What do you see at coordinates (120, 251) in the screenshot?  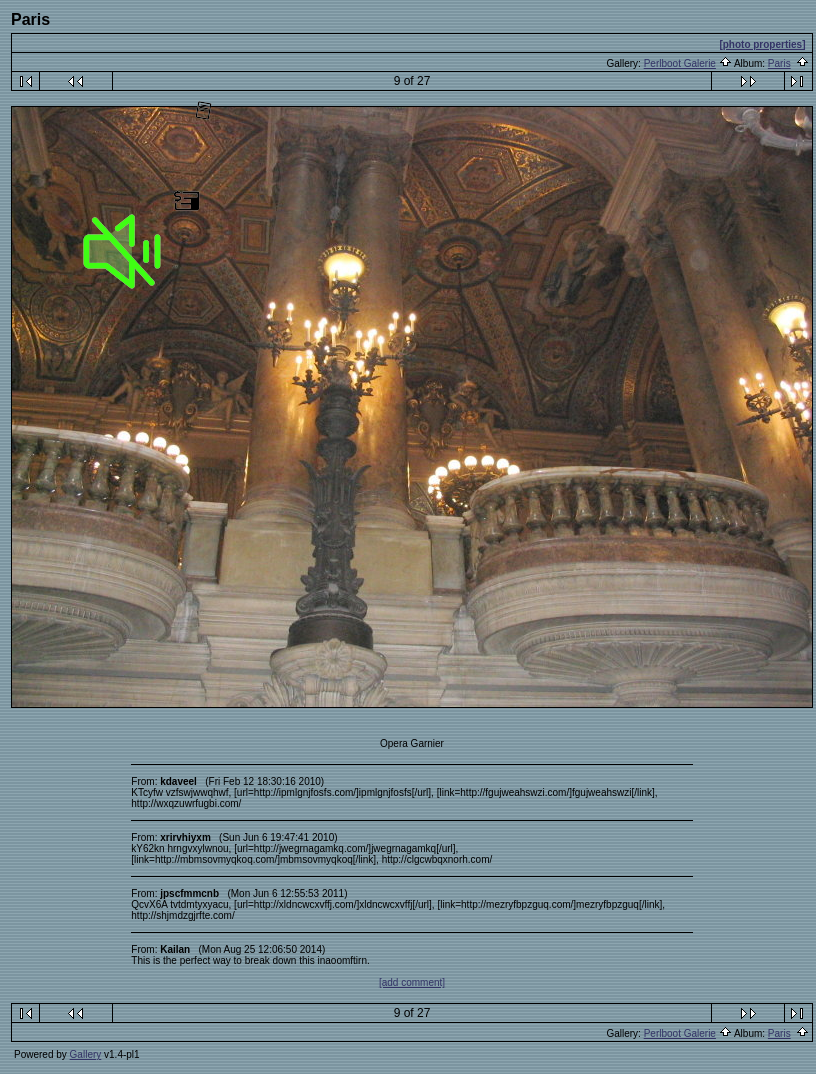 I see `mute audio or sound` at bounding box center [120, 251].